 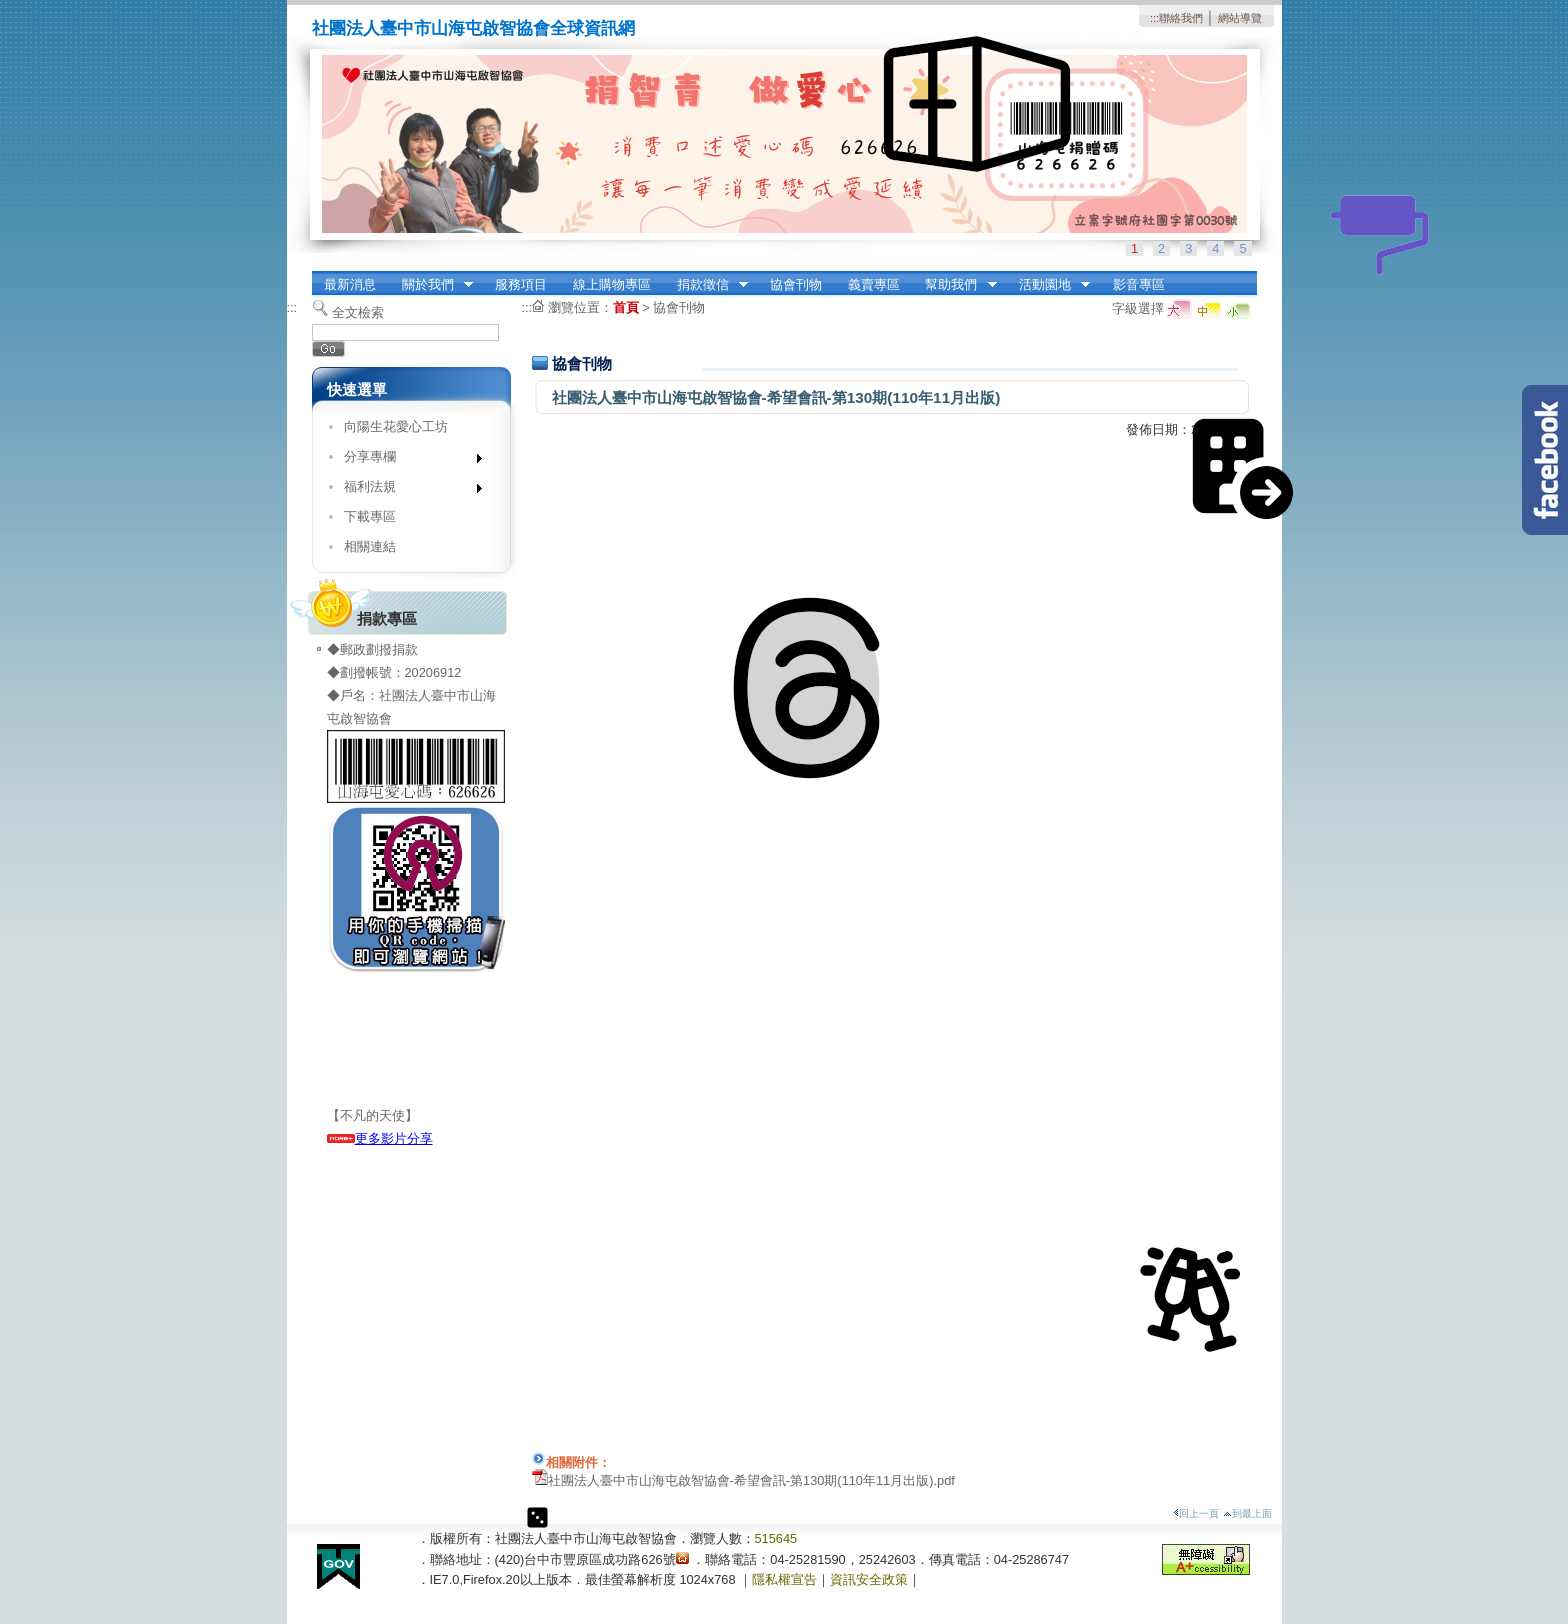 What do you see at coordinates (537, 1517) in the screenshot?
I see `randomize or shuffle content` at bounding box center [537, 1517].